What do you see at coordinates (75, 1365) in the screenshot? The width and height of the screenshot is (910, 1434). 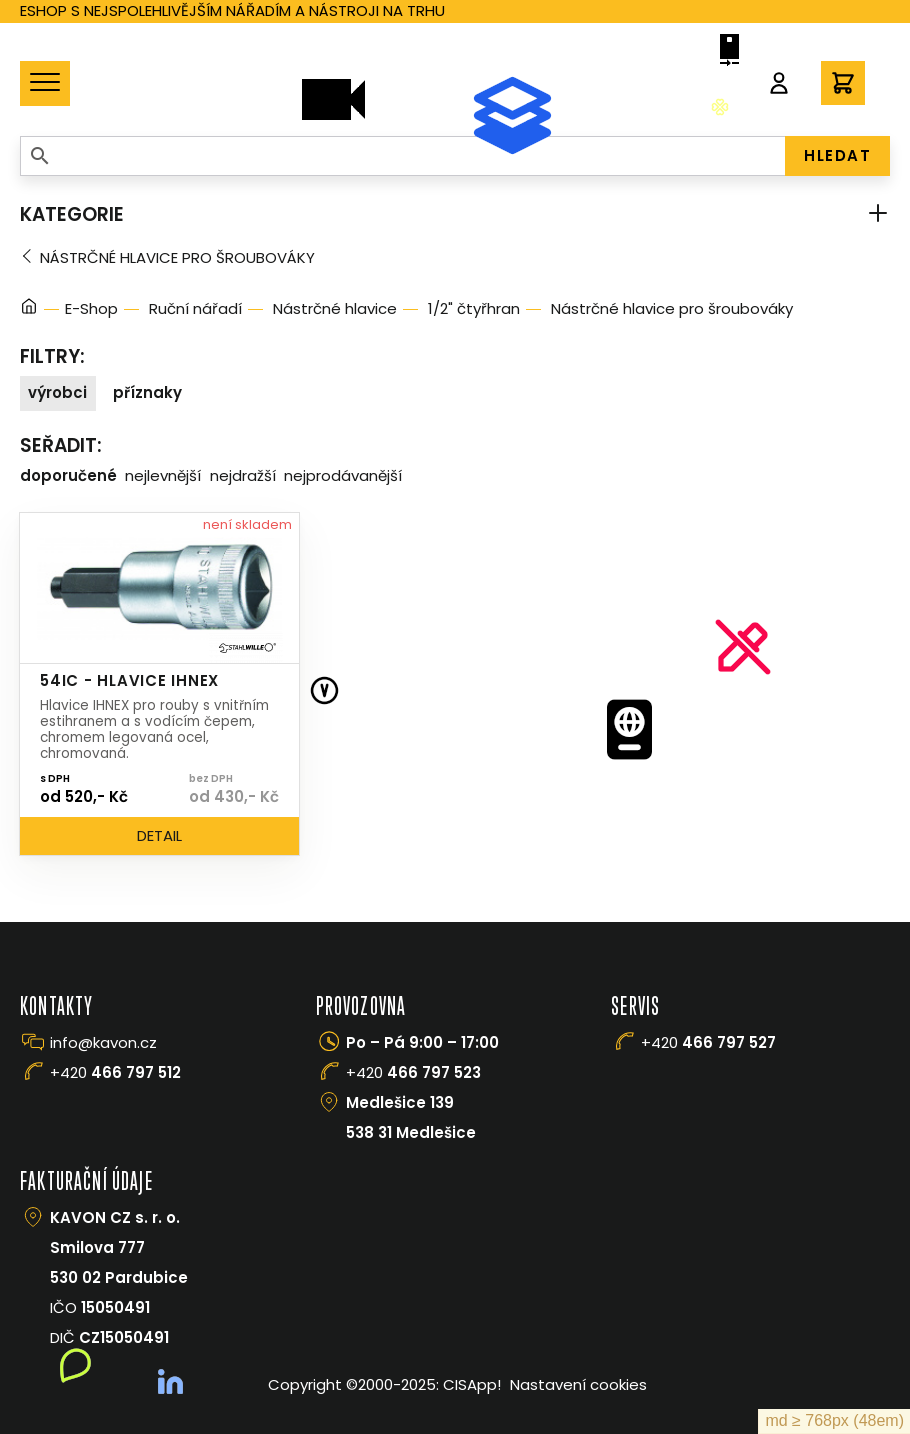 I see `open the Storytel audiobook app` at bounding box center [75, 1365].